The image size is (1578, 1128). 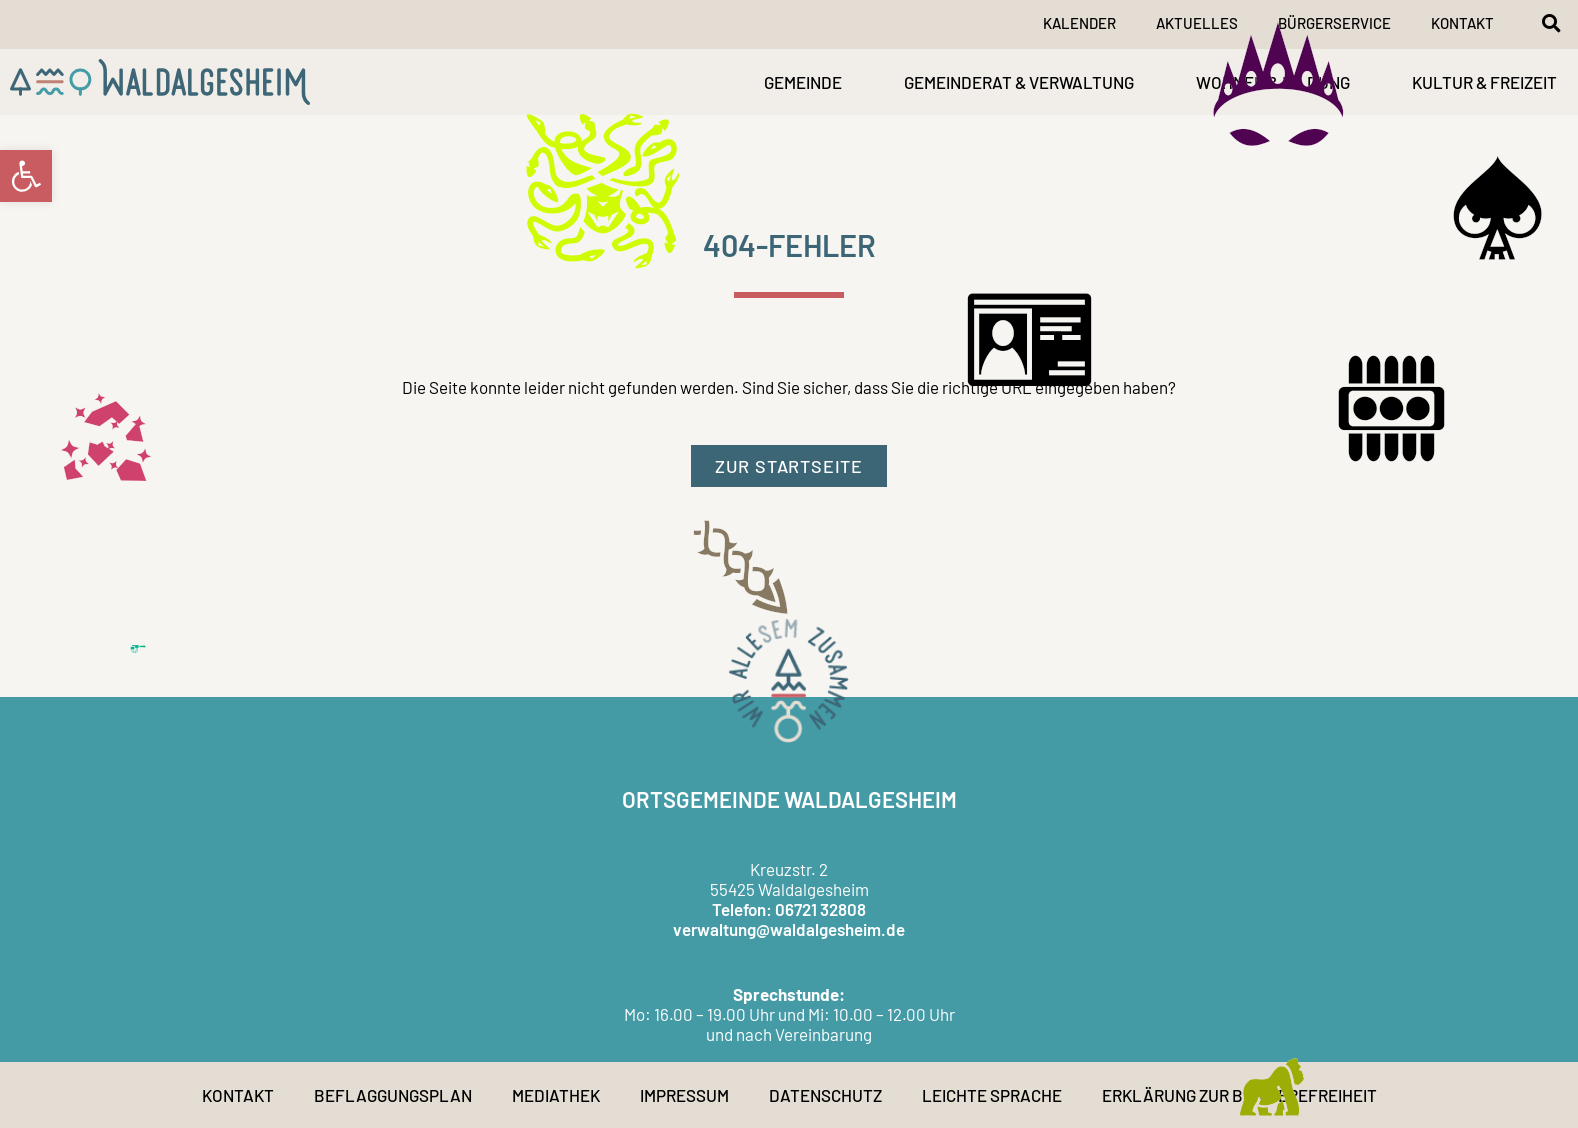 I want to click on indicates death or game over in a card game, so click(x=1497, y=206).